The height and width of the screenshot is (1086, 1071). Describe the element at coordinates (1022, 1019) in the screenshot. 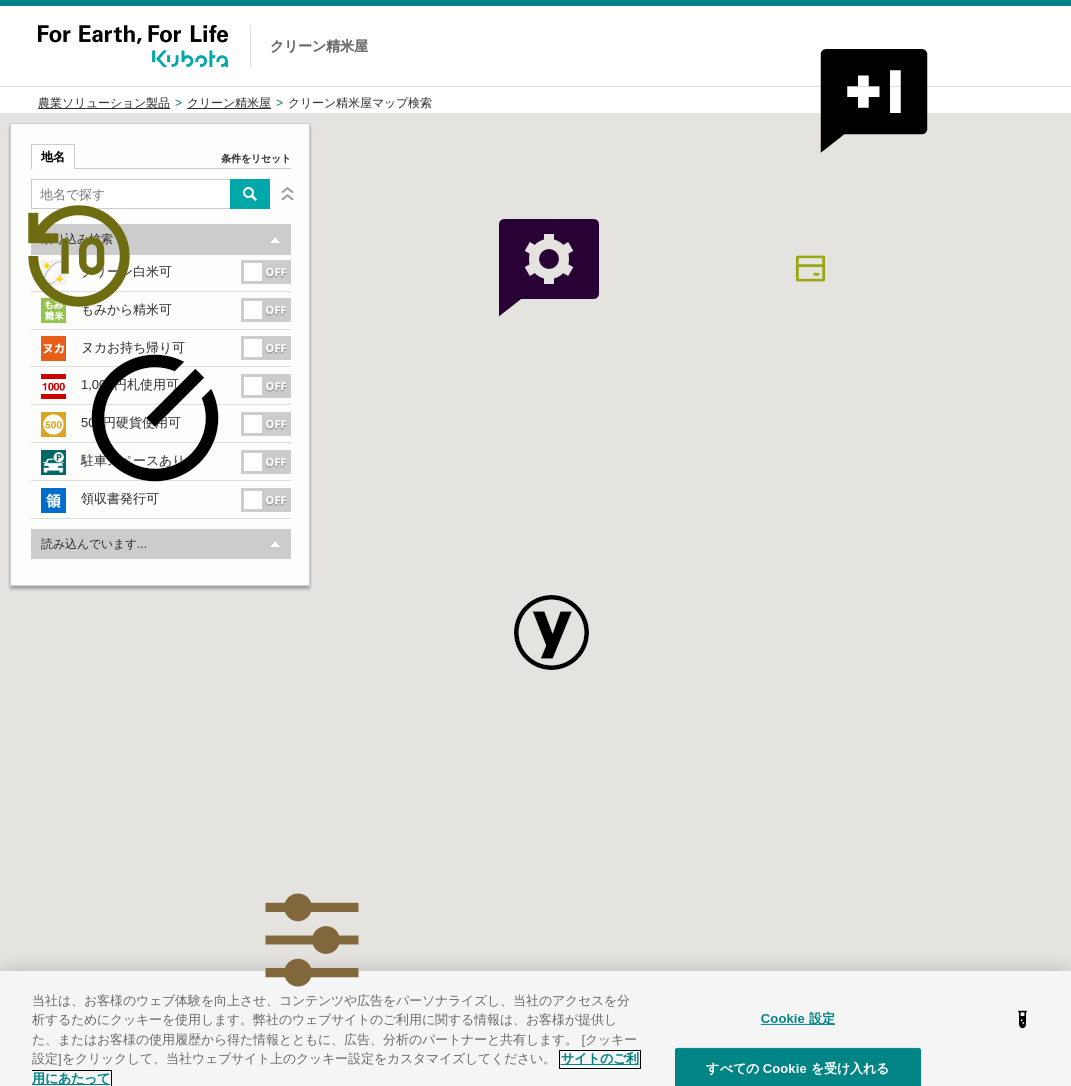

I see `access lab results or medical tests` at that location.